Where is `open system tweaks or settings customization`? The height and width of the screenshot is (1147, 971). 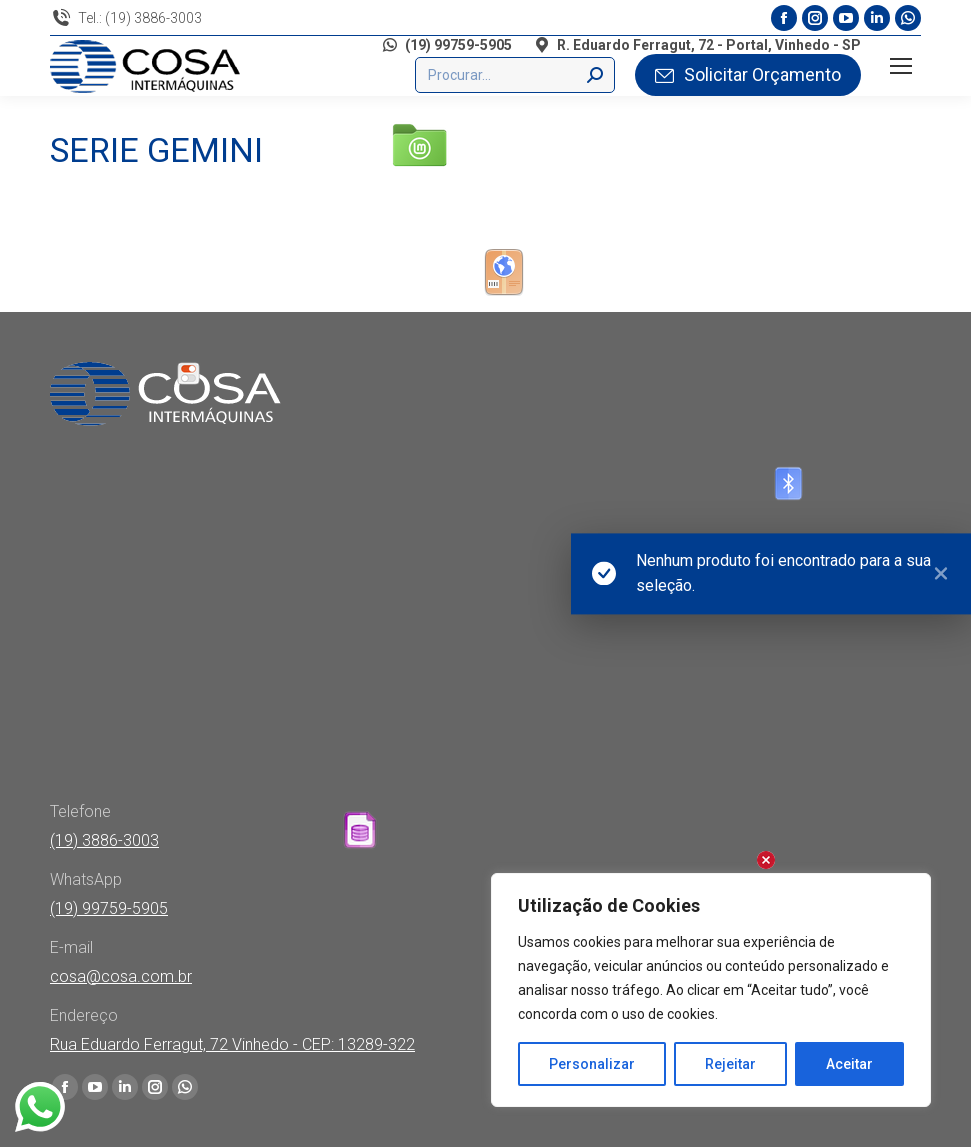
open system tweaks or settings customization is located at coordinates (188, 373).